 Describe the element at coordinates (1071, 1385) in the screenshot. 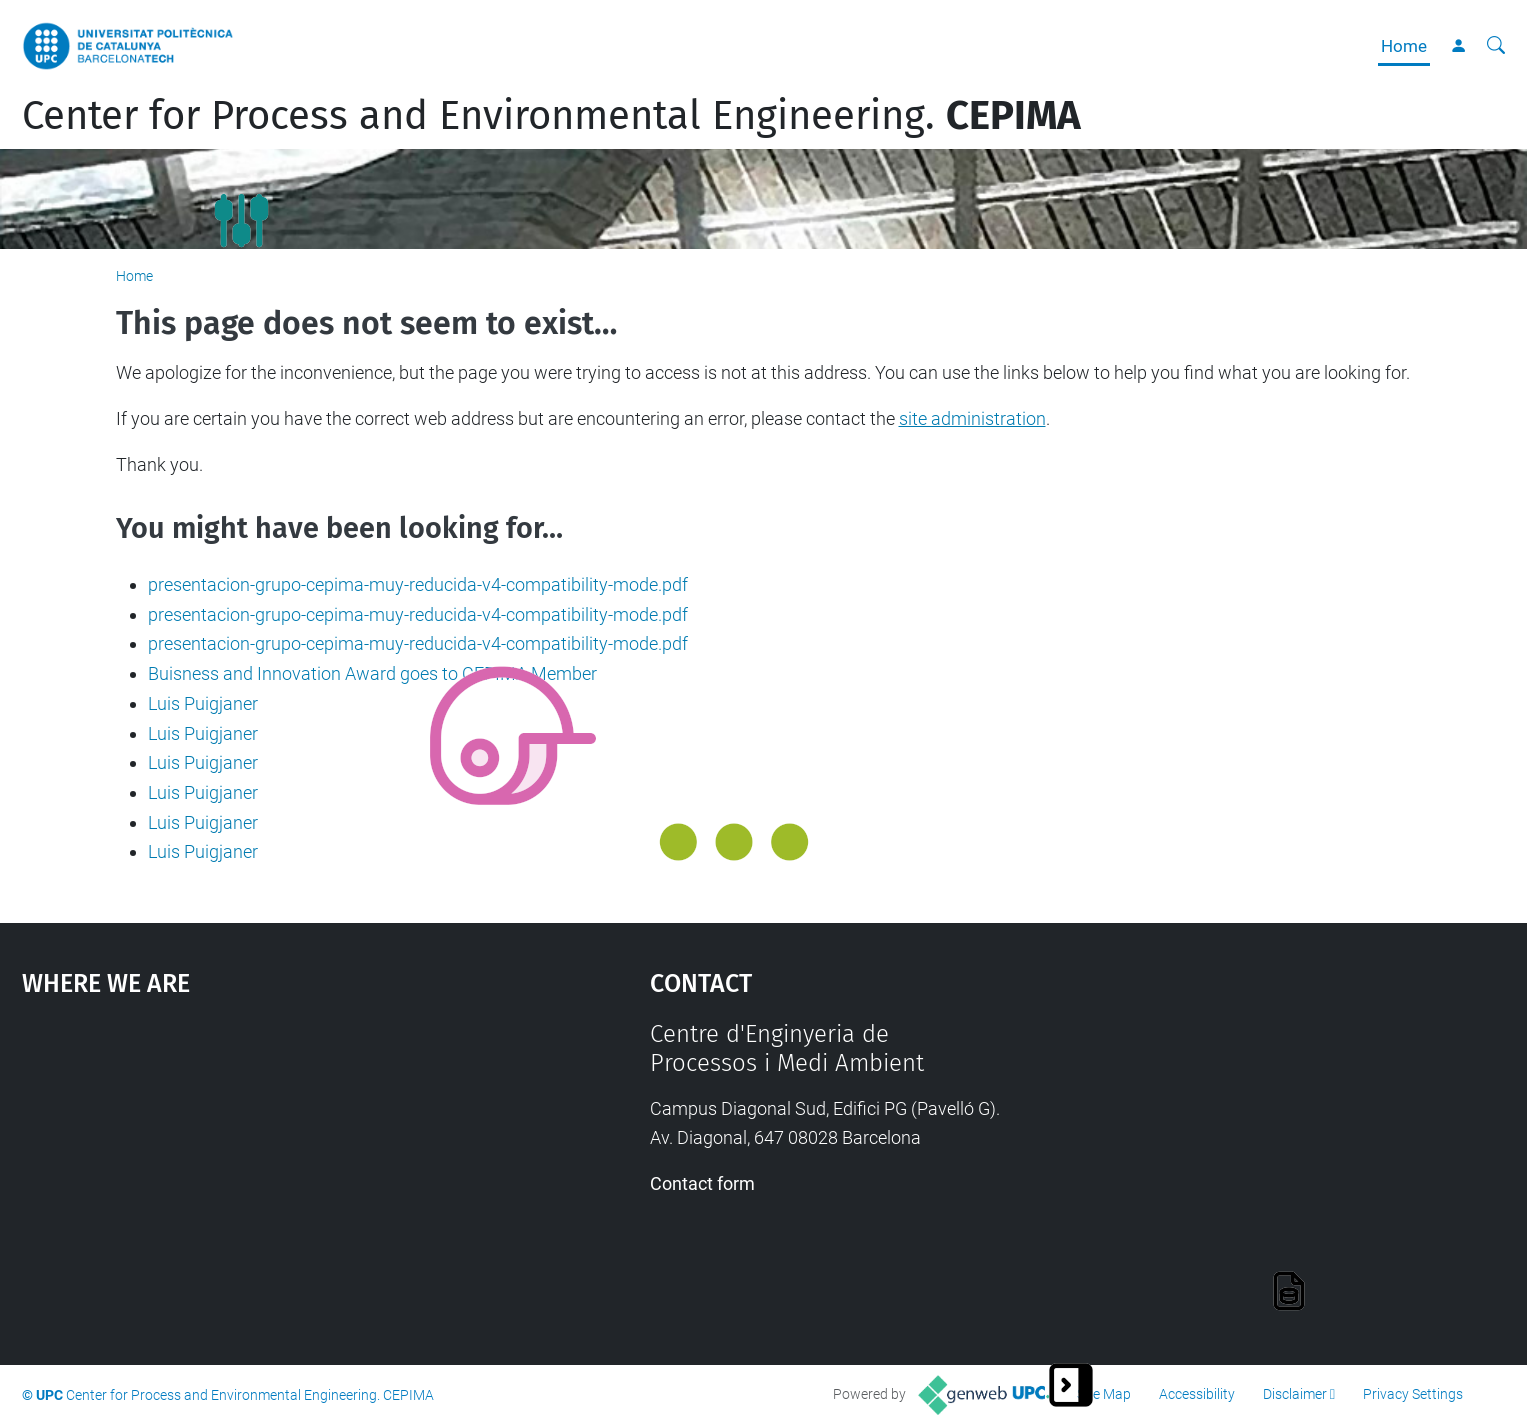

I see `collapse the right sidebar panel` at that location.